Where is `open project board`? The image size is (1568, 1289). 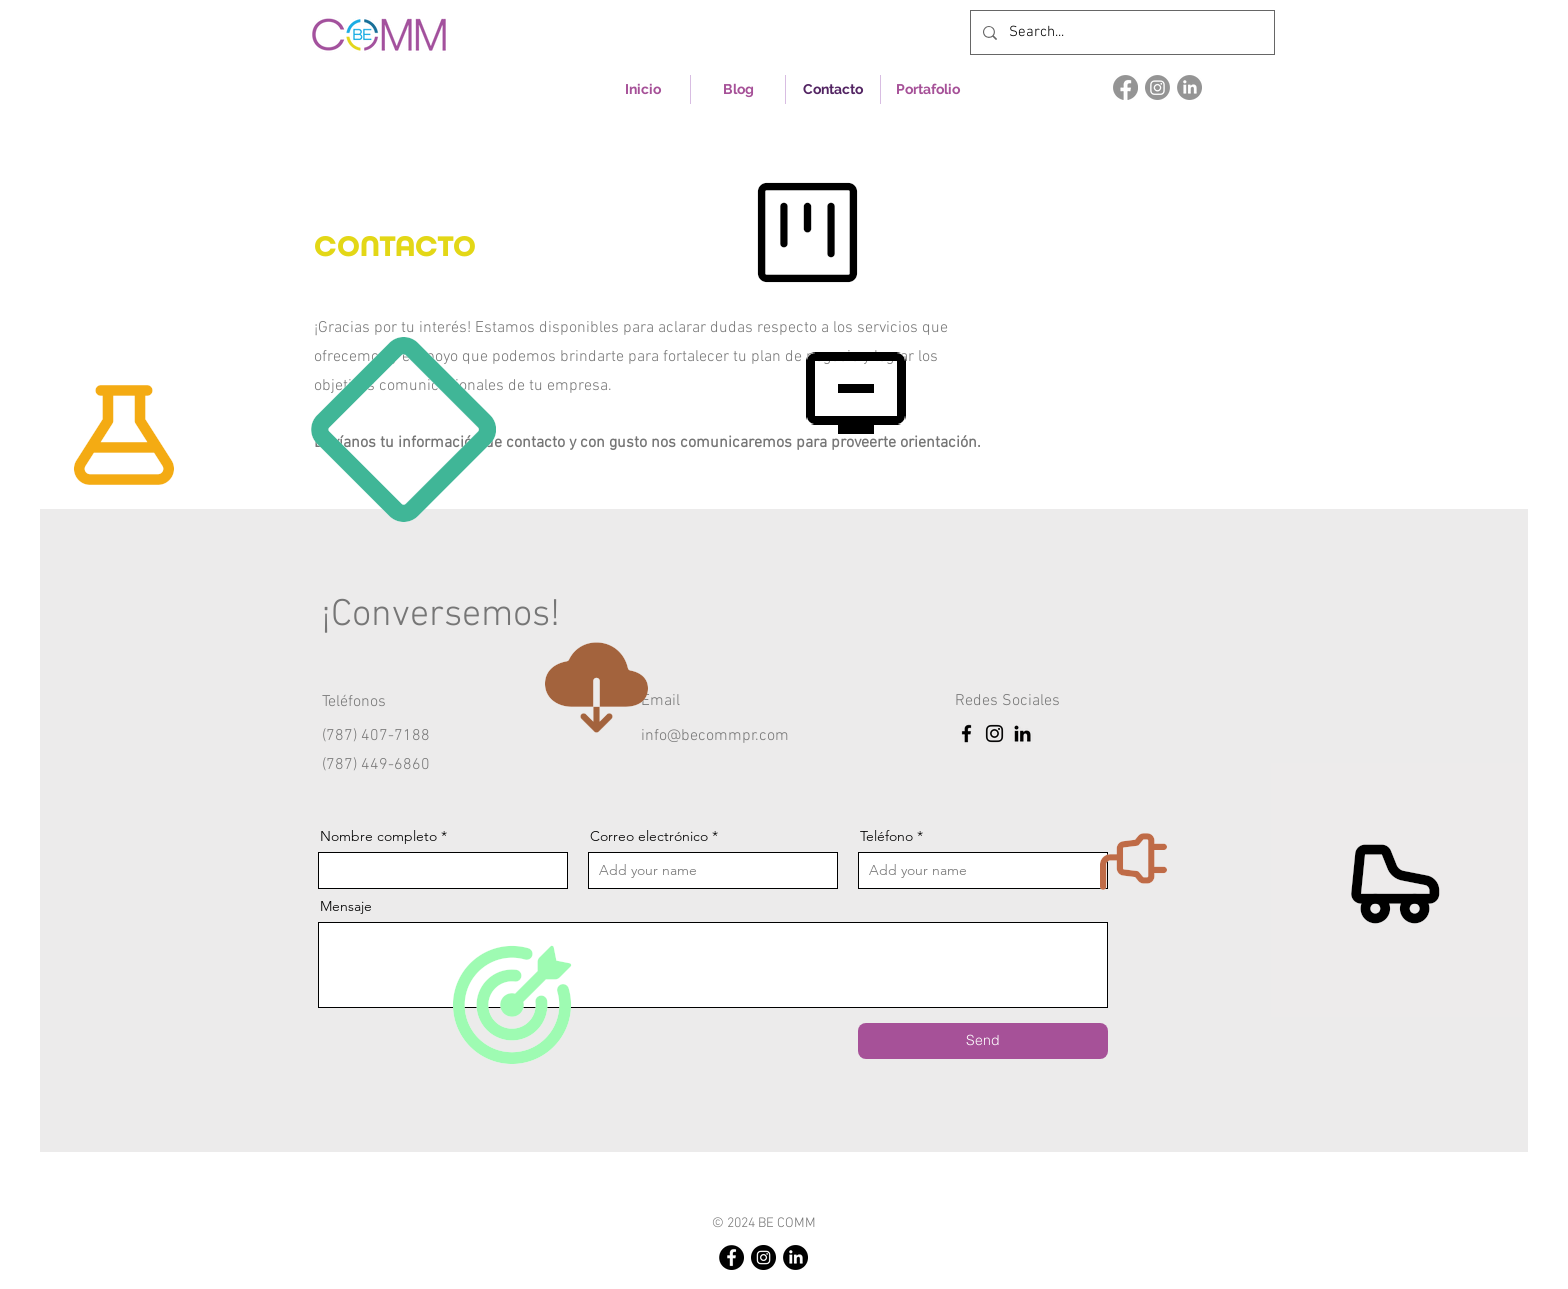 open project board is located at coordinates (807, 232).